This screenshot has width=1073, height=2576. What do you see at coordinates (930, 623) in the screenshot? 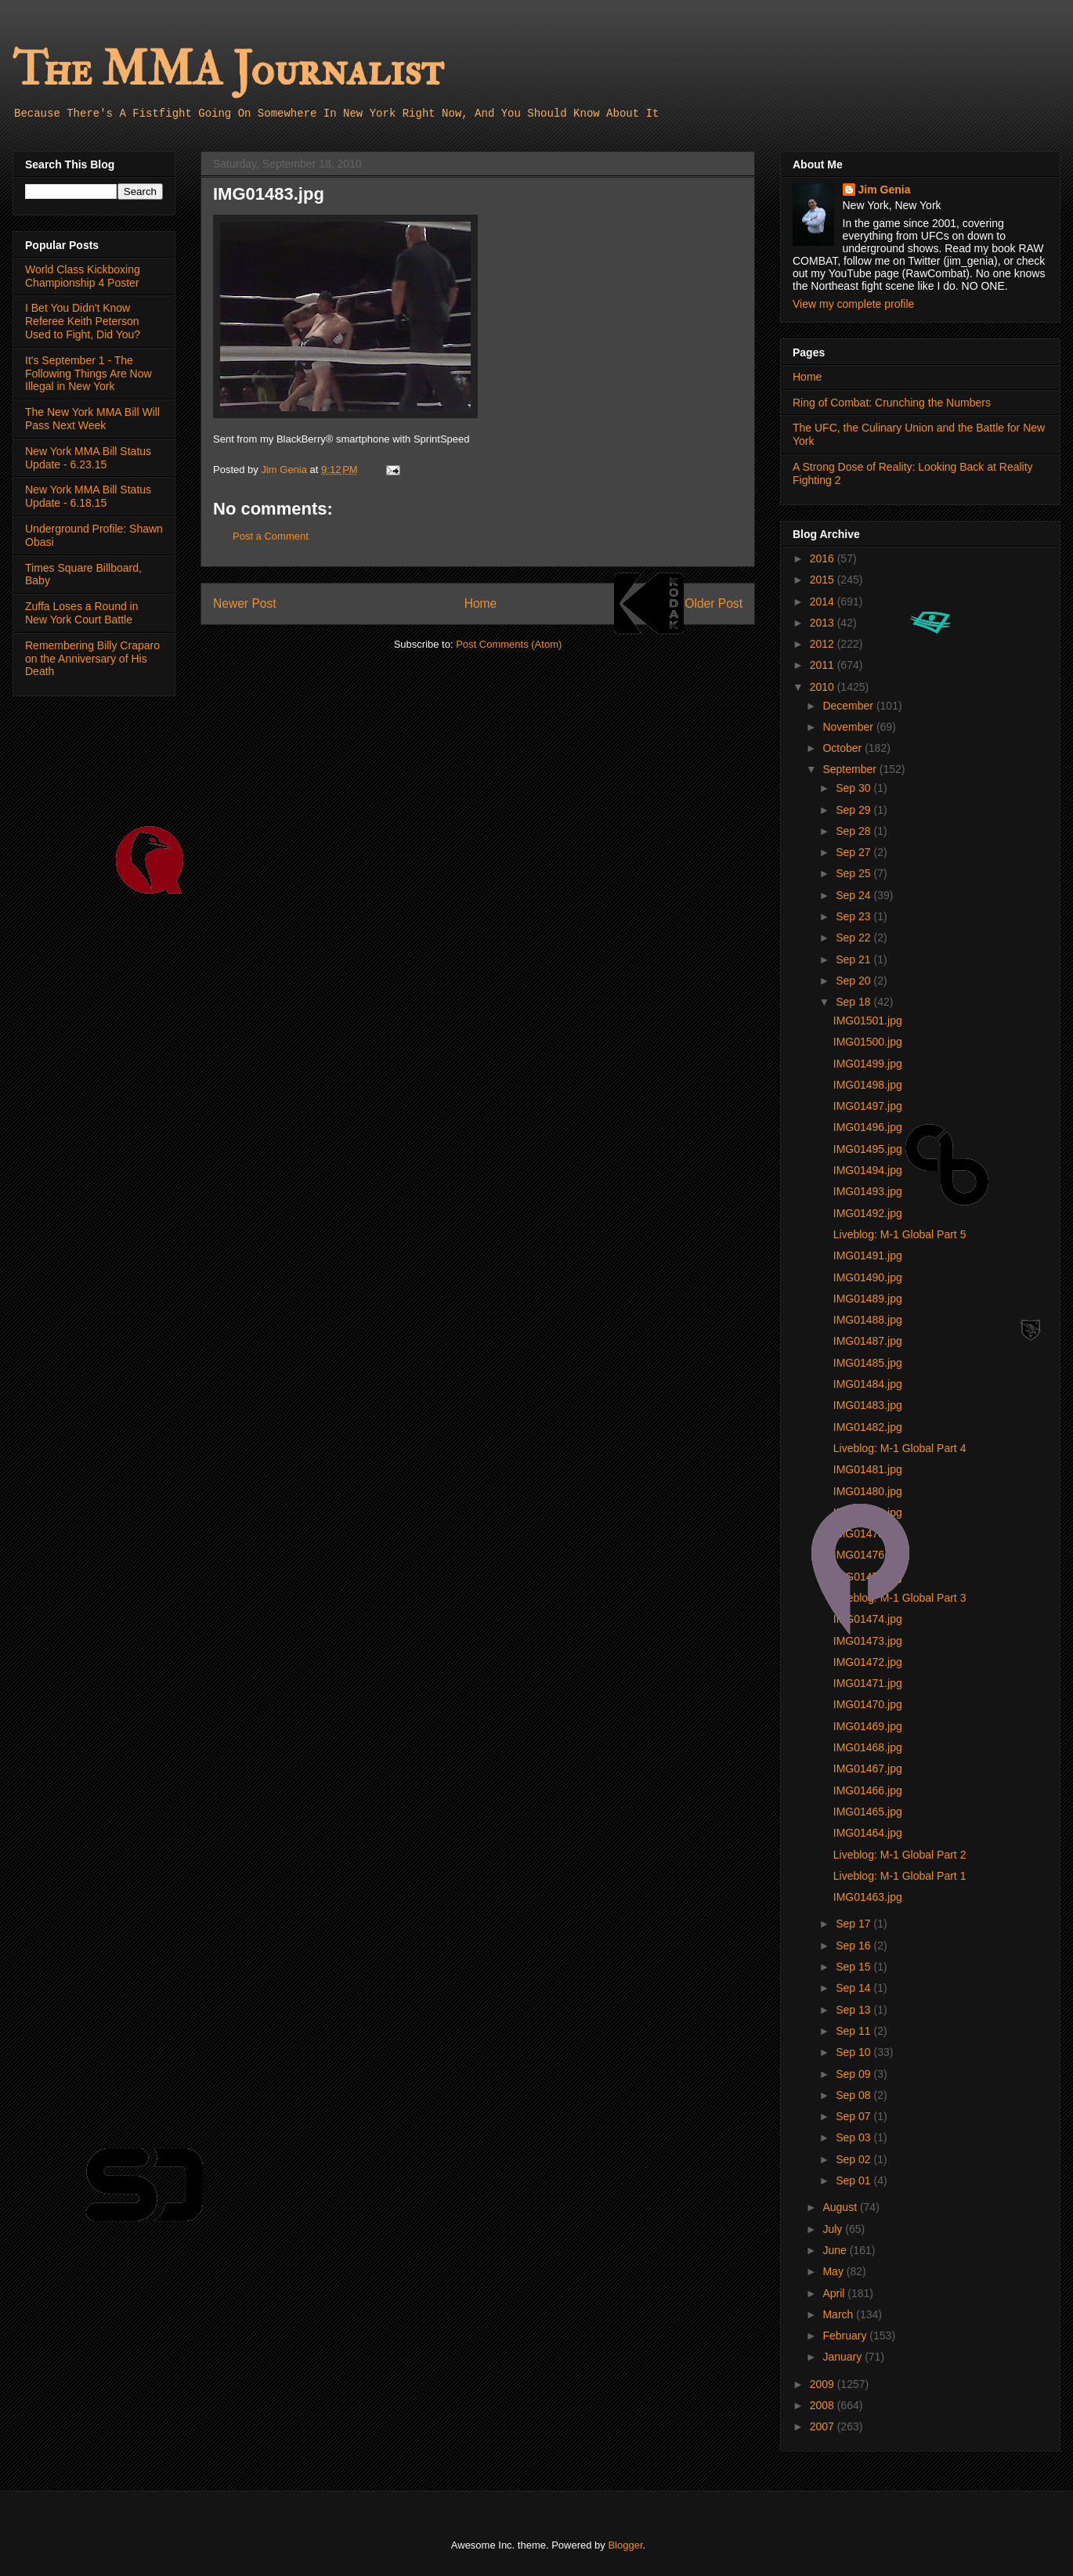
I see `visit Télé-Québec website or app` at bounding box center [930, 623].